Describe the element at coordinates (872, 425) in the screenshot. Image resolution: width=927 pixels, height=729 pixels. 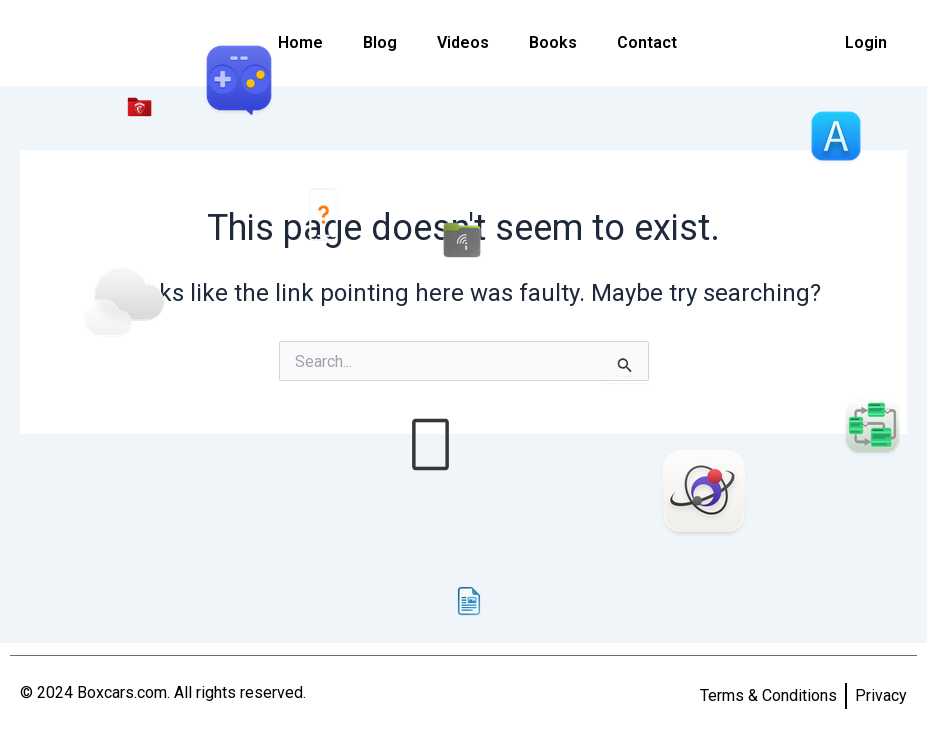
I see `open gaphor modeling application` at that location.